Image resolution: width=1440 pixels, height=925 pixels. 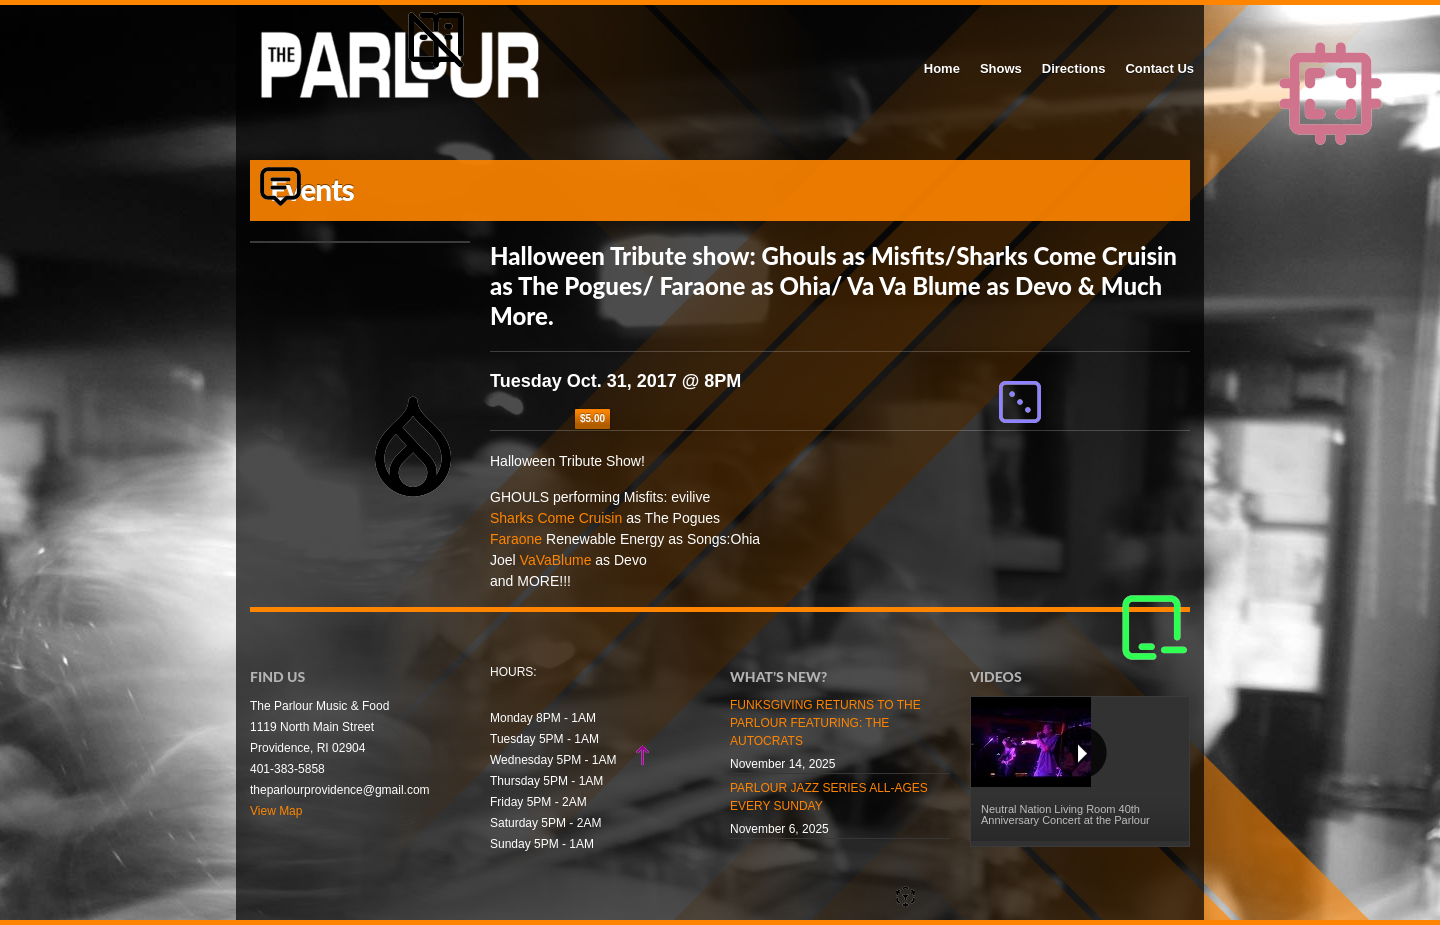 What do you see at coordinates (642, 755) in the screenshot?
I see `move item up in a list` at bounding box center [642, 755].